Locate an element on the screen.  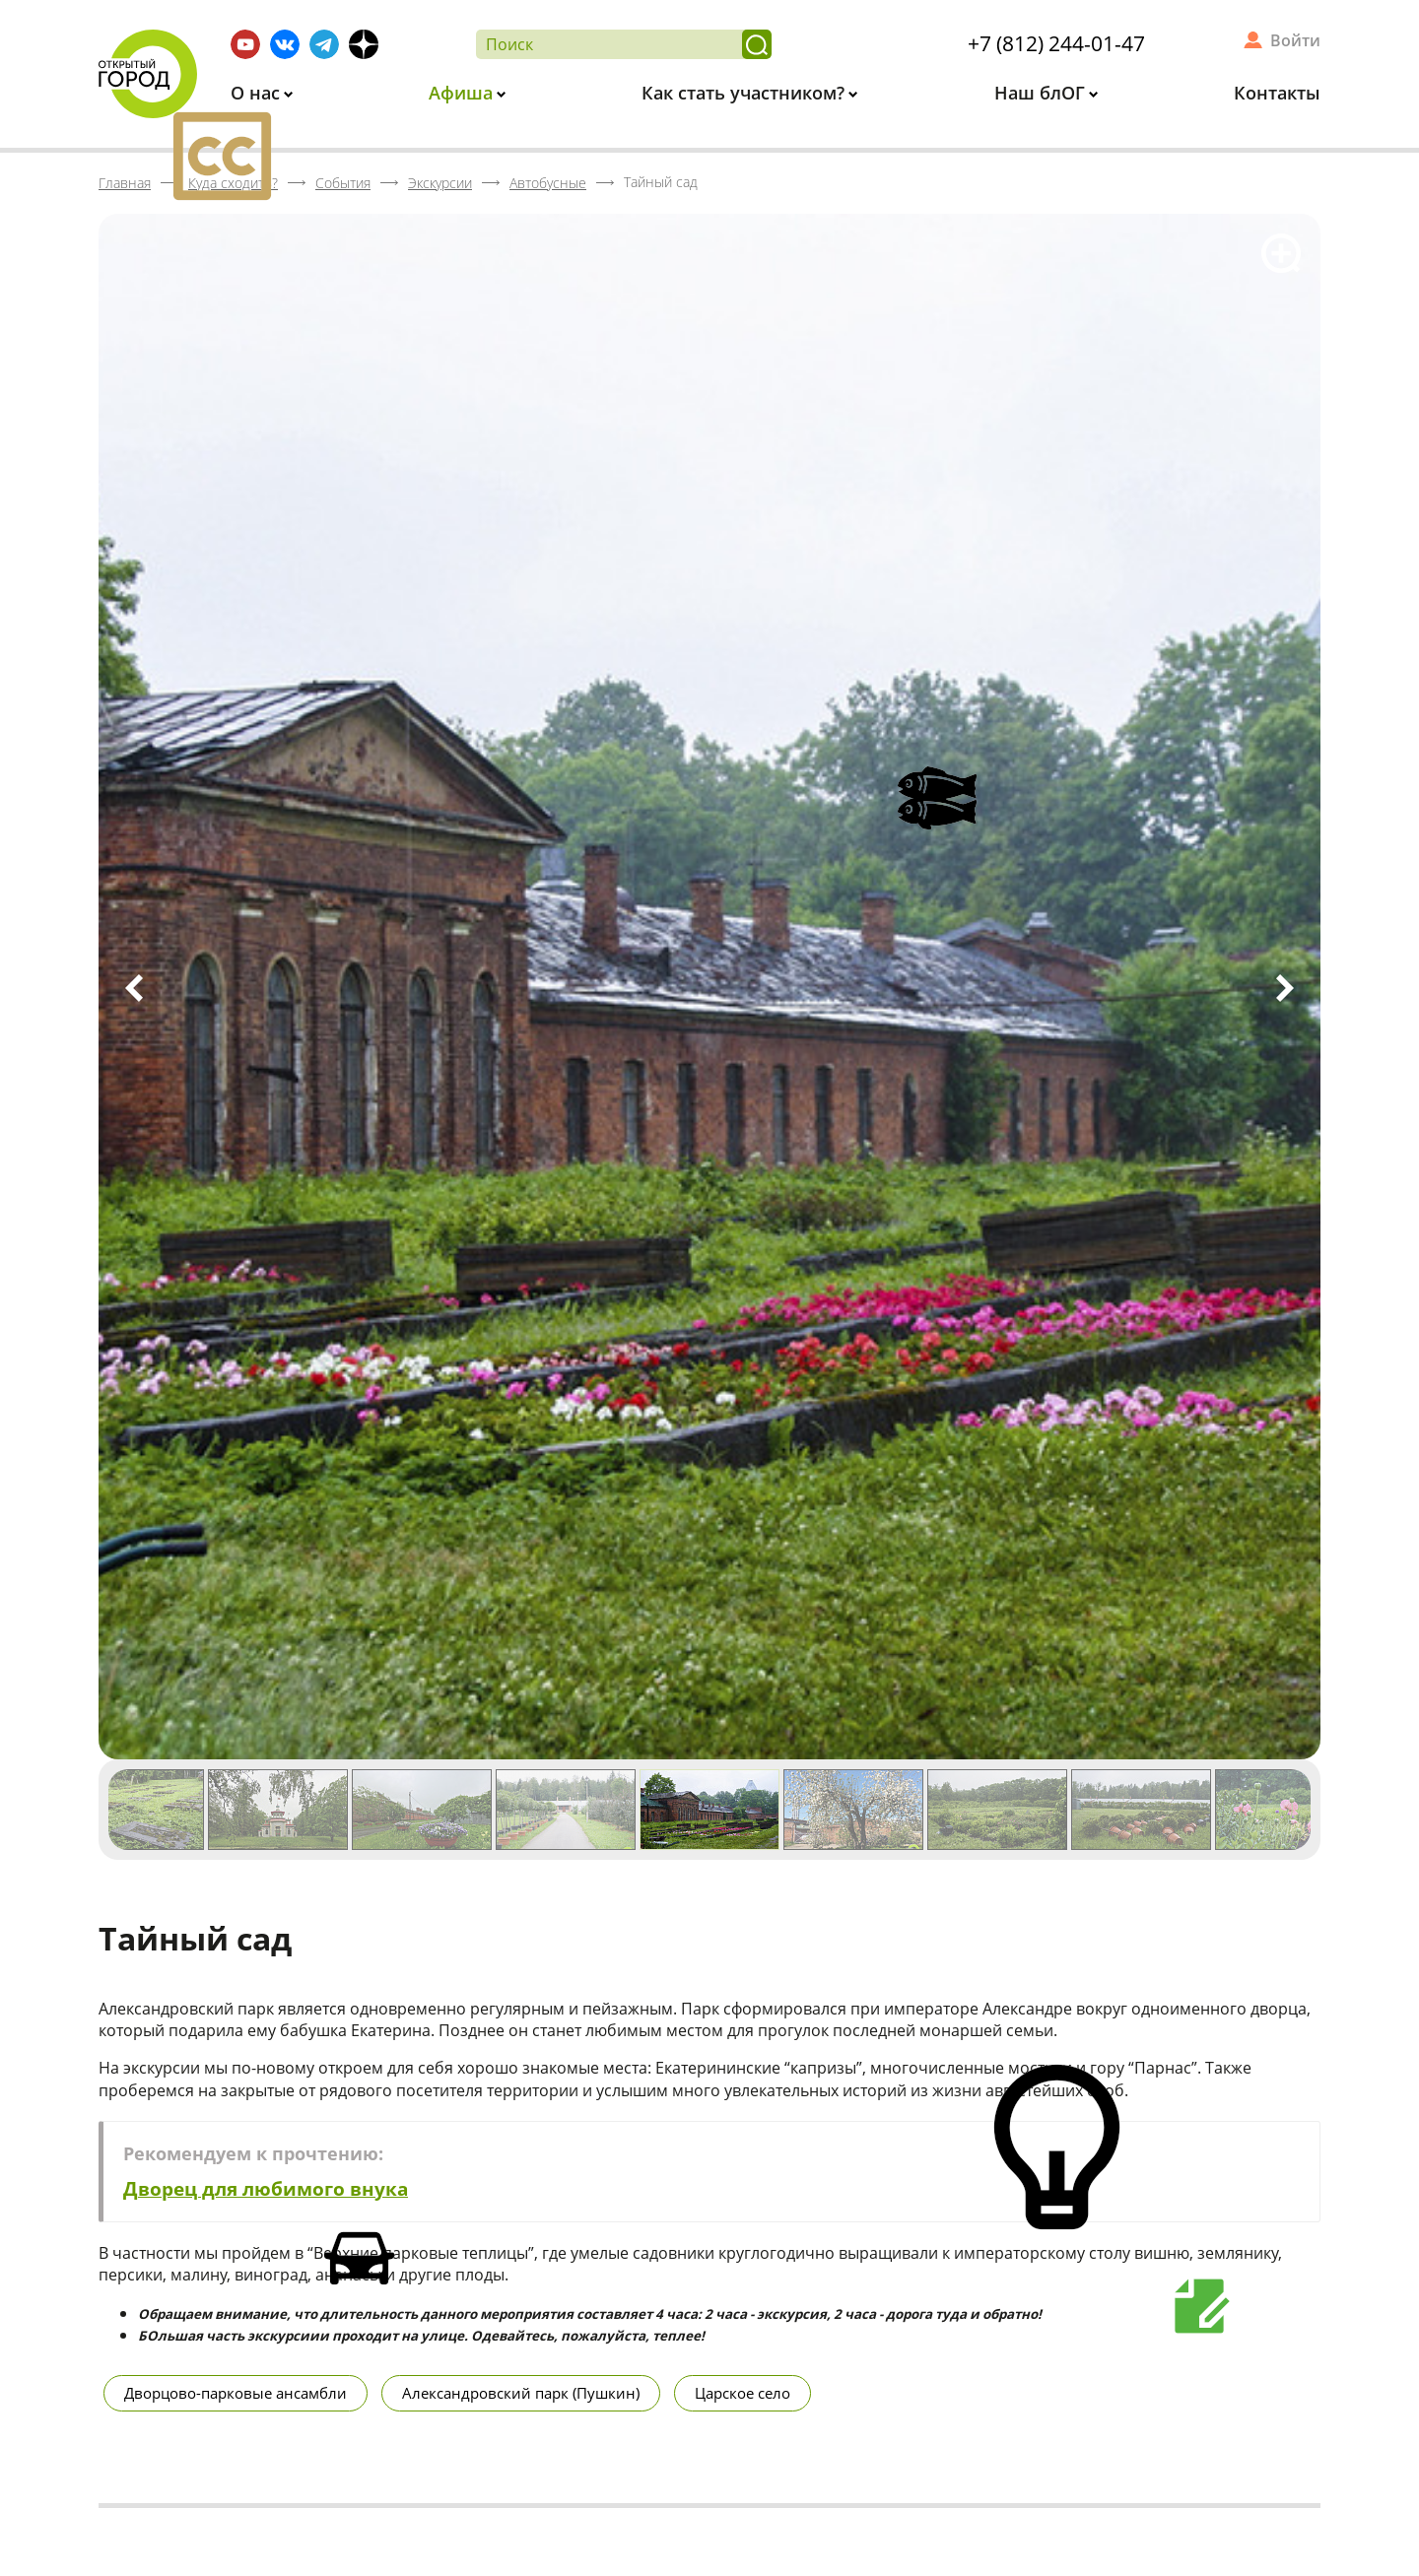
select car or driving mode for navigation is located at coordinates (359, 2255).